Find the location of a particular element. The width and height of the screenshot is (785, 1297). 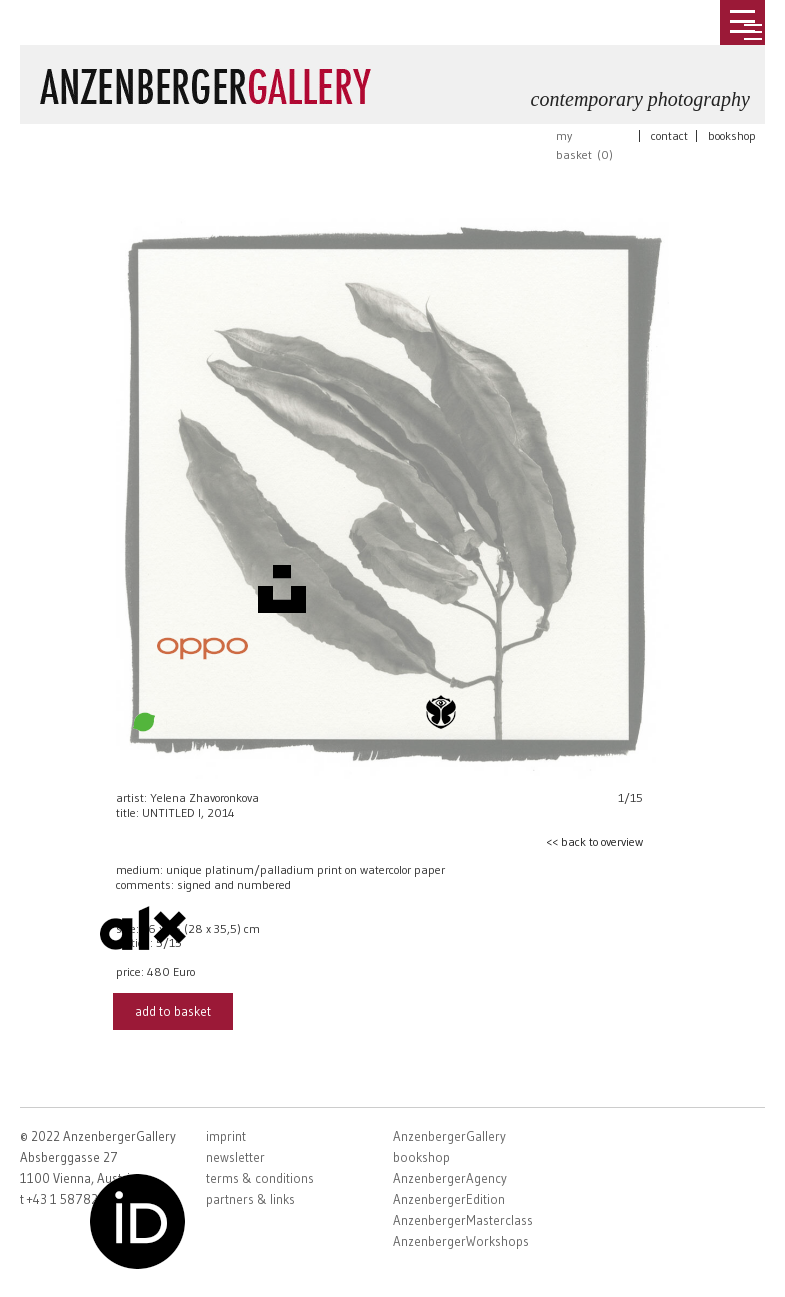

alx brand logo is located at coordinates (143, 928).